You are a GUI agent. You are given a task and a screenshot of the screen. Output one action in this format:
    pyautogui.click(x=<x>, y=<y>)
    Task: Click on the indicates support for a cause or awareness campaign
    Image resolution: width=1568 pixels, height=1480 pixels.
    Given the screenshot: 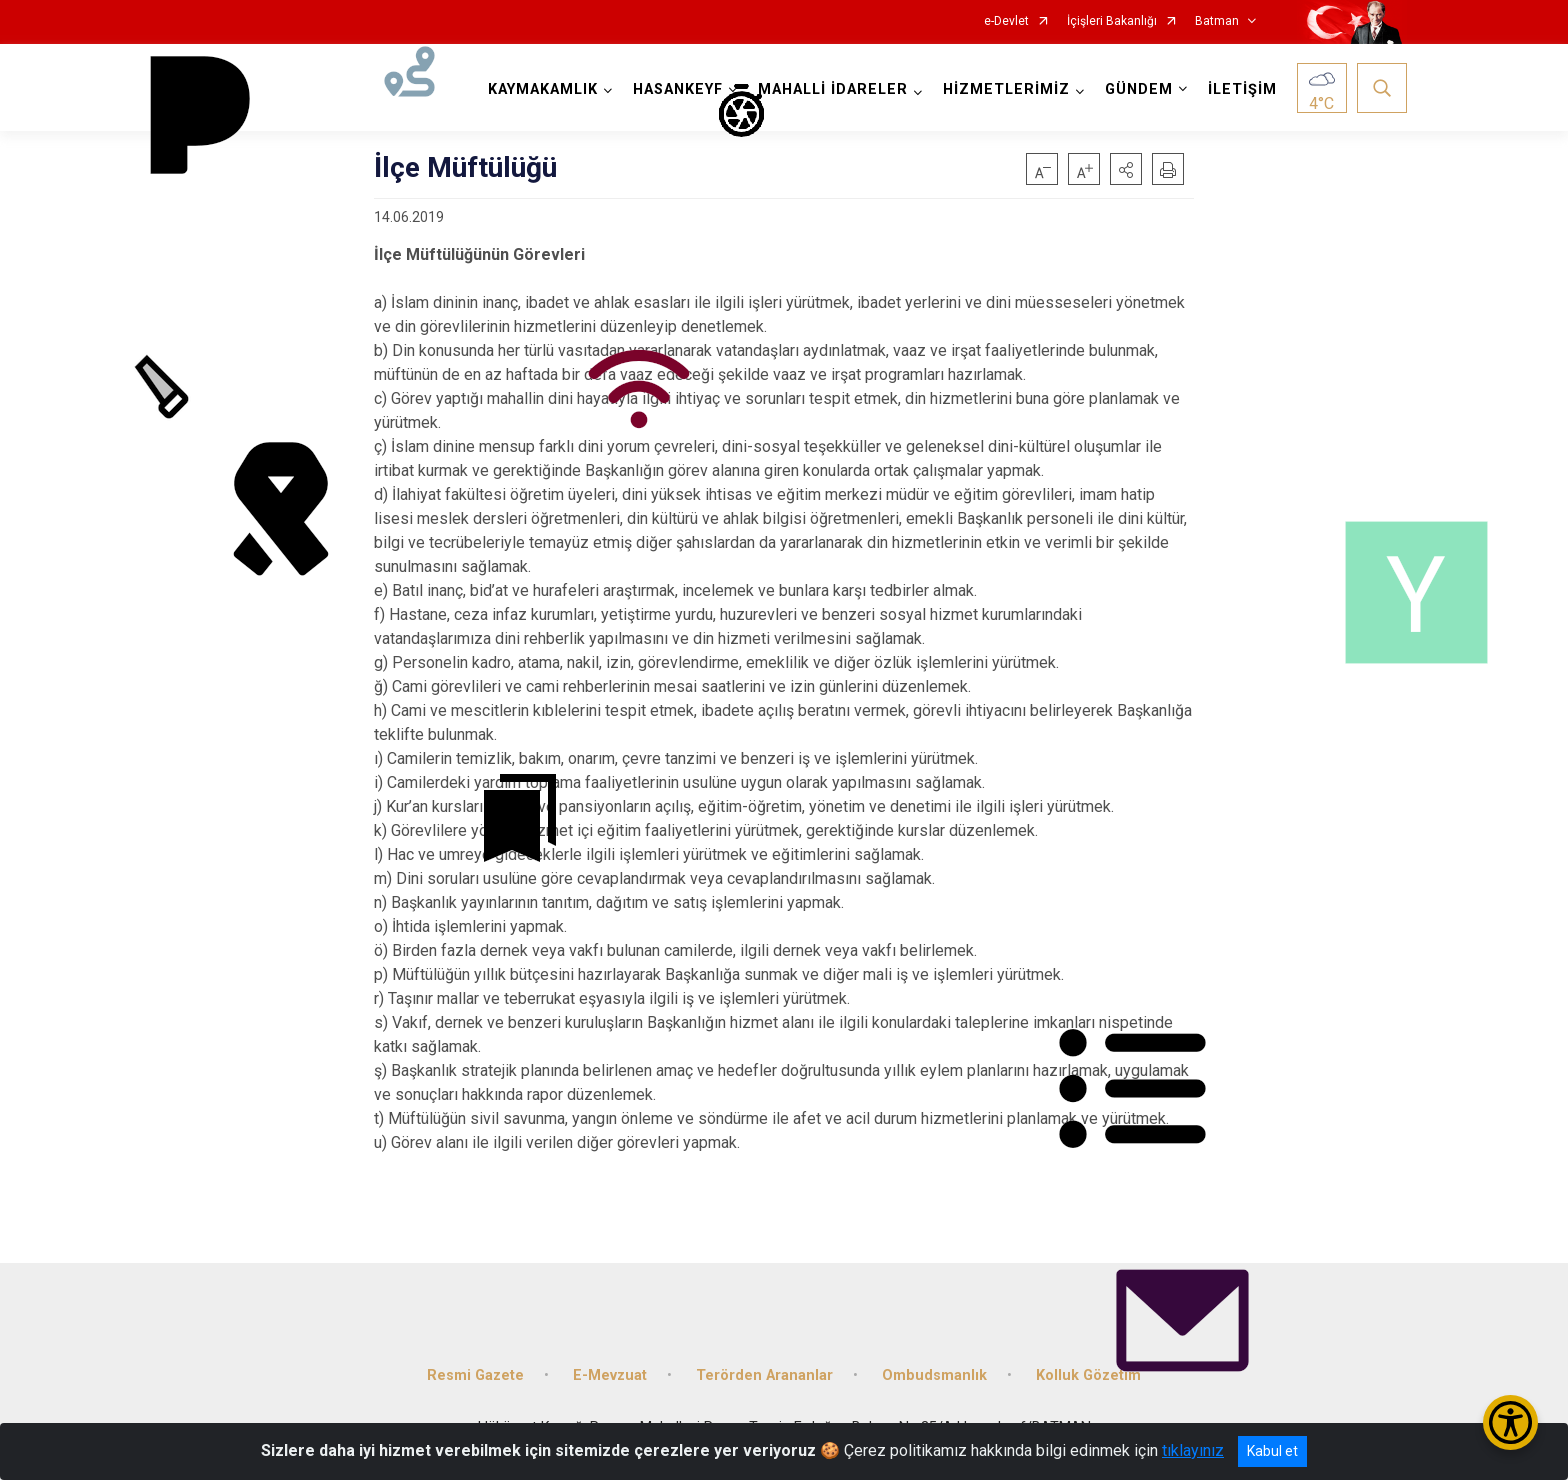 What is the action you would take?
    pyautogui.click(x=281, y=511)
    